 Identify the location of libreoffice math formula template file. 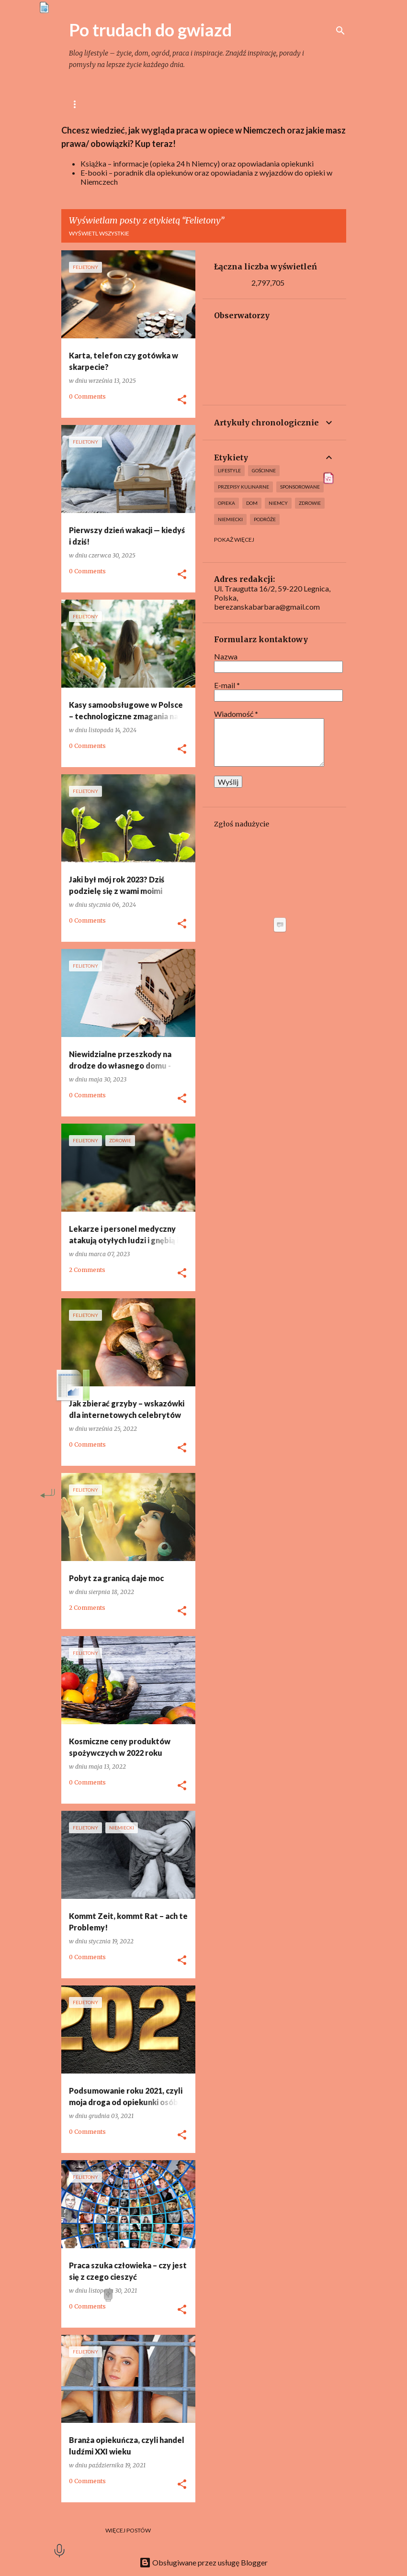
(328, 478).